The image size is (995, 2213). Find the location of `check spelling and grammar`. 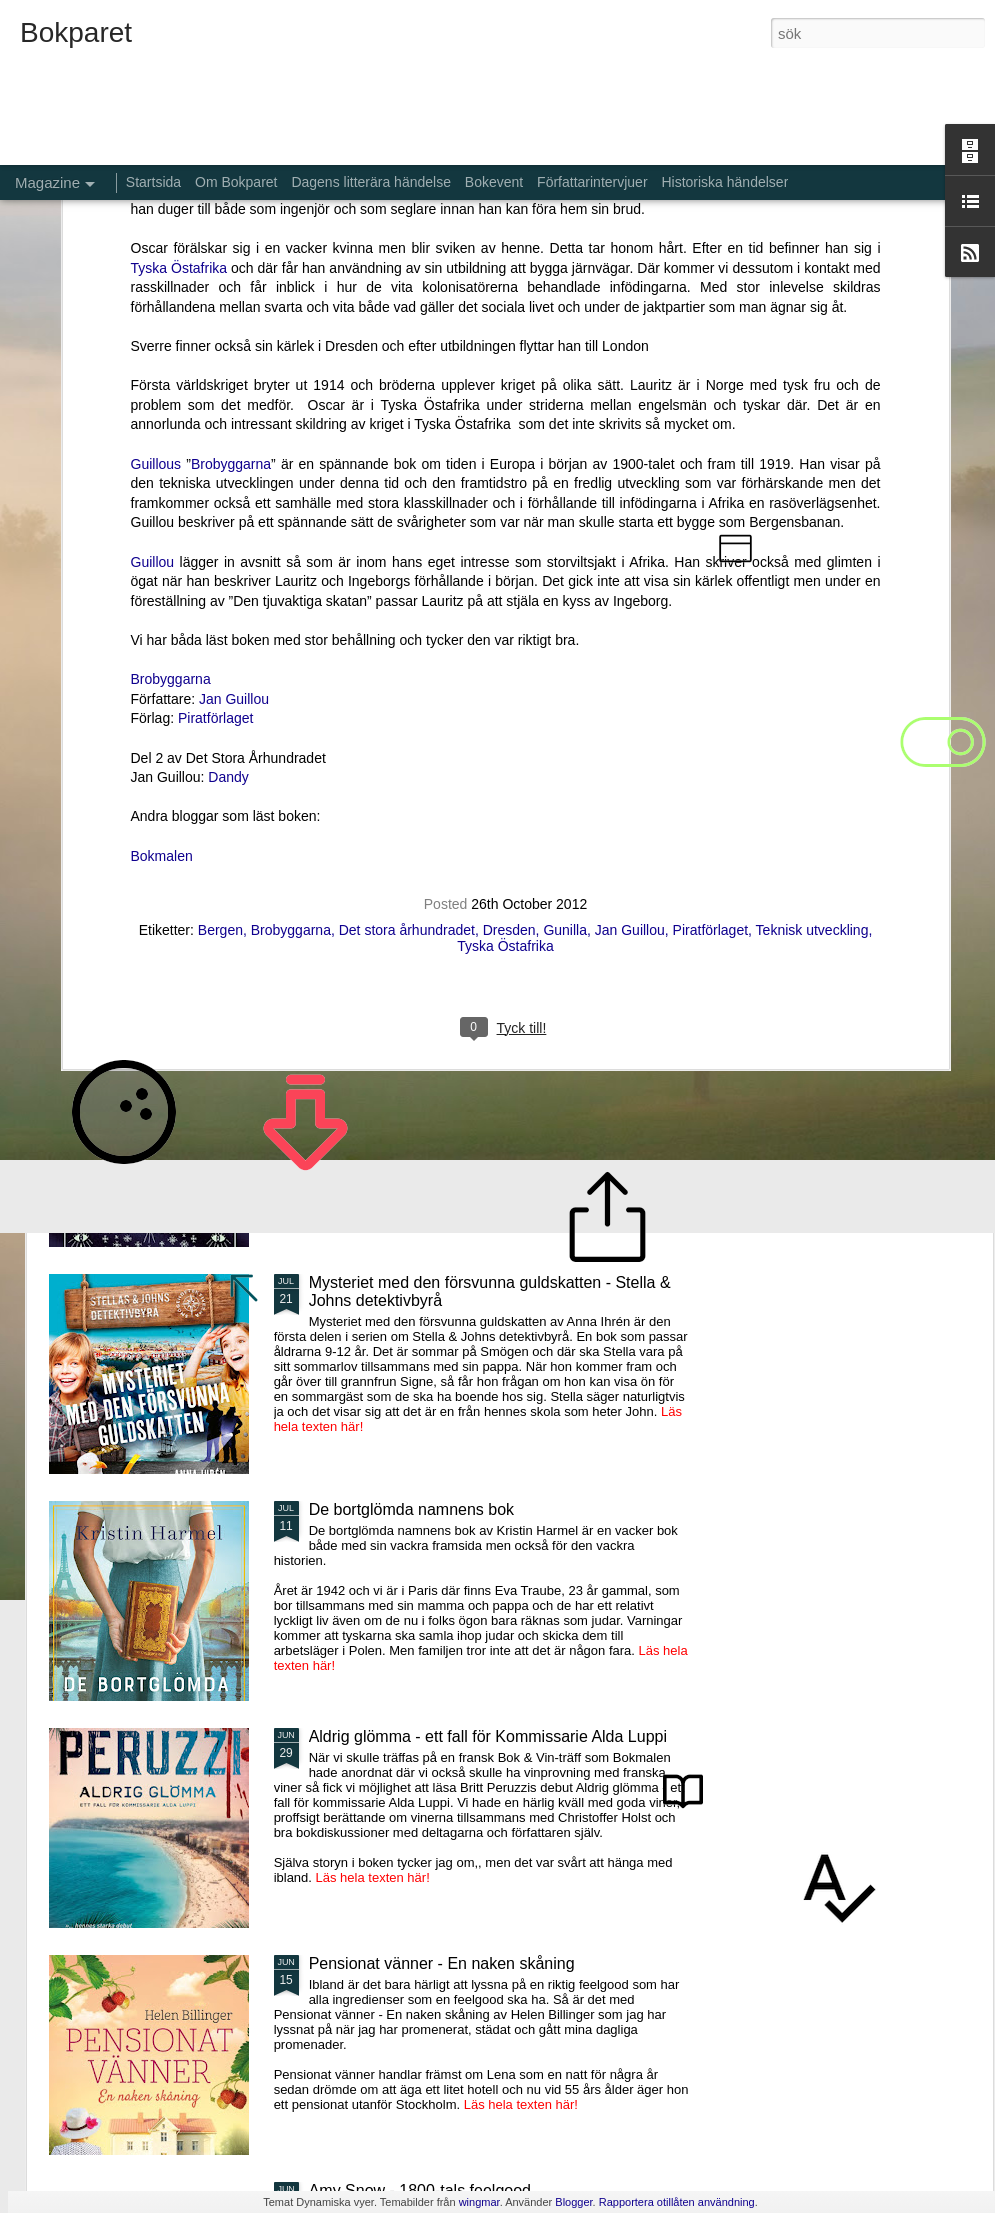

check spelling and grammar is located at coordinates (837, 1886).